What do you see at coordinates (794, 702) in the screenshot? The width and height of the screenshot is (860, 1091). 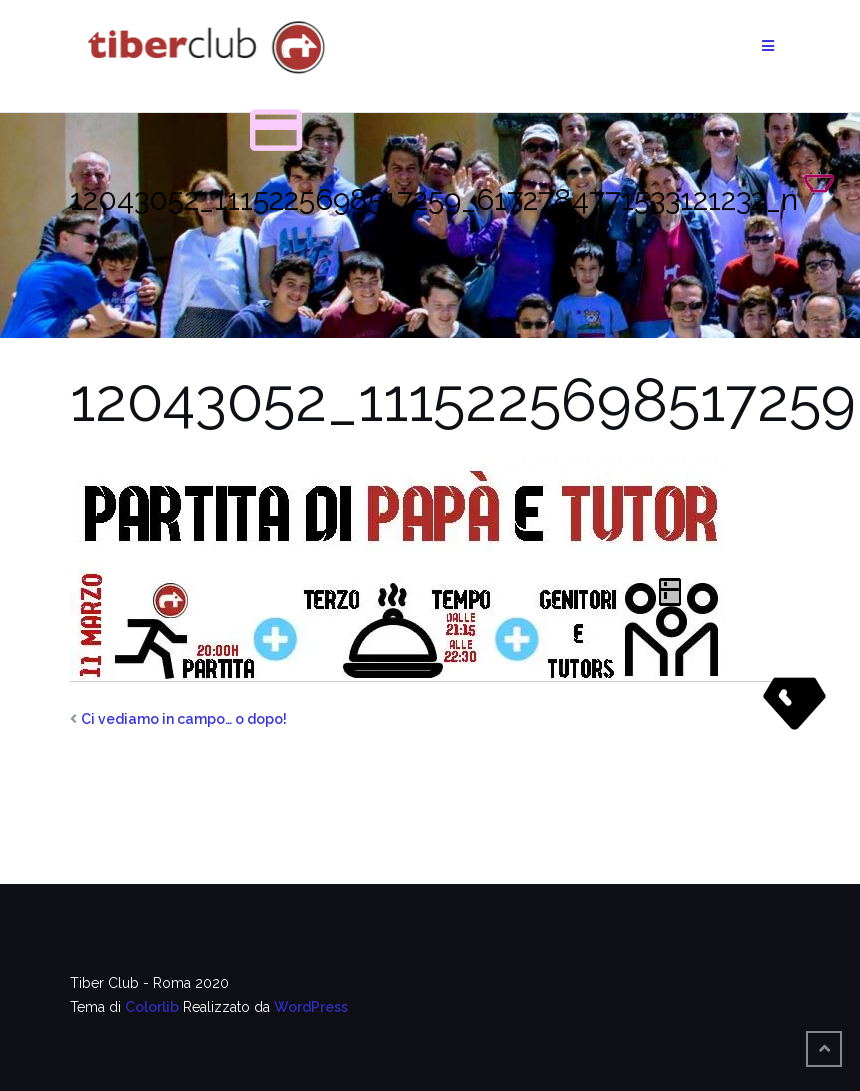 I see `indicates premium or pro membership status` at bounding box center [794, 702].